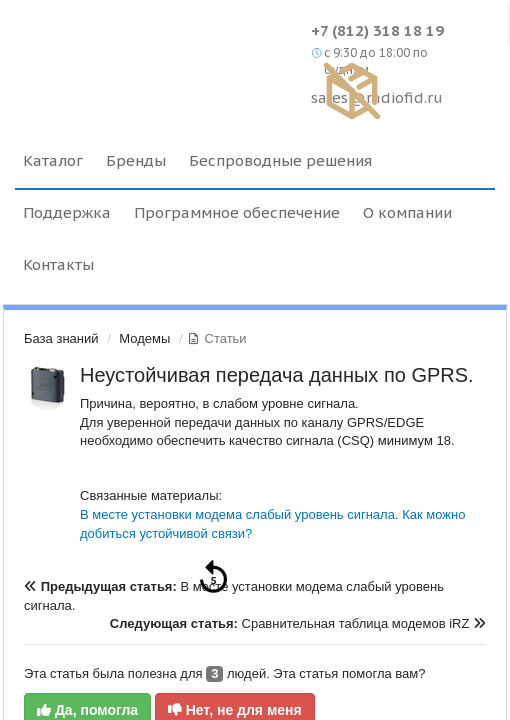  Describe the element at coordinates (352, 91) in the screenshot. I see `item is unavailable or out of stock` at that location.